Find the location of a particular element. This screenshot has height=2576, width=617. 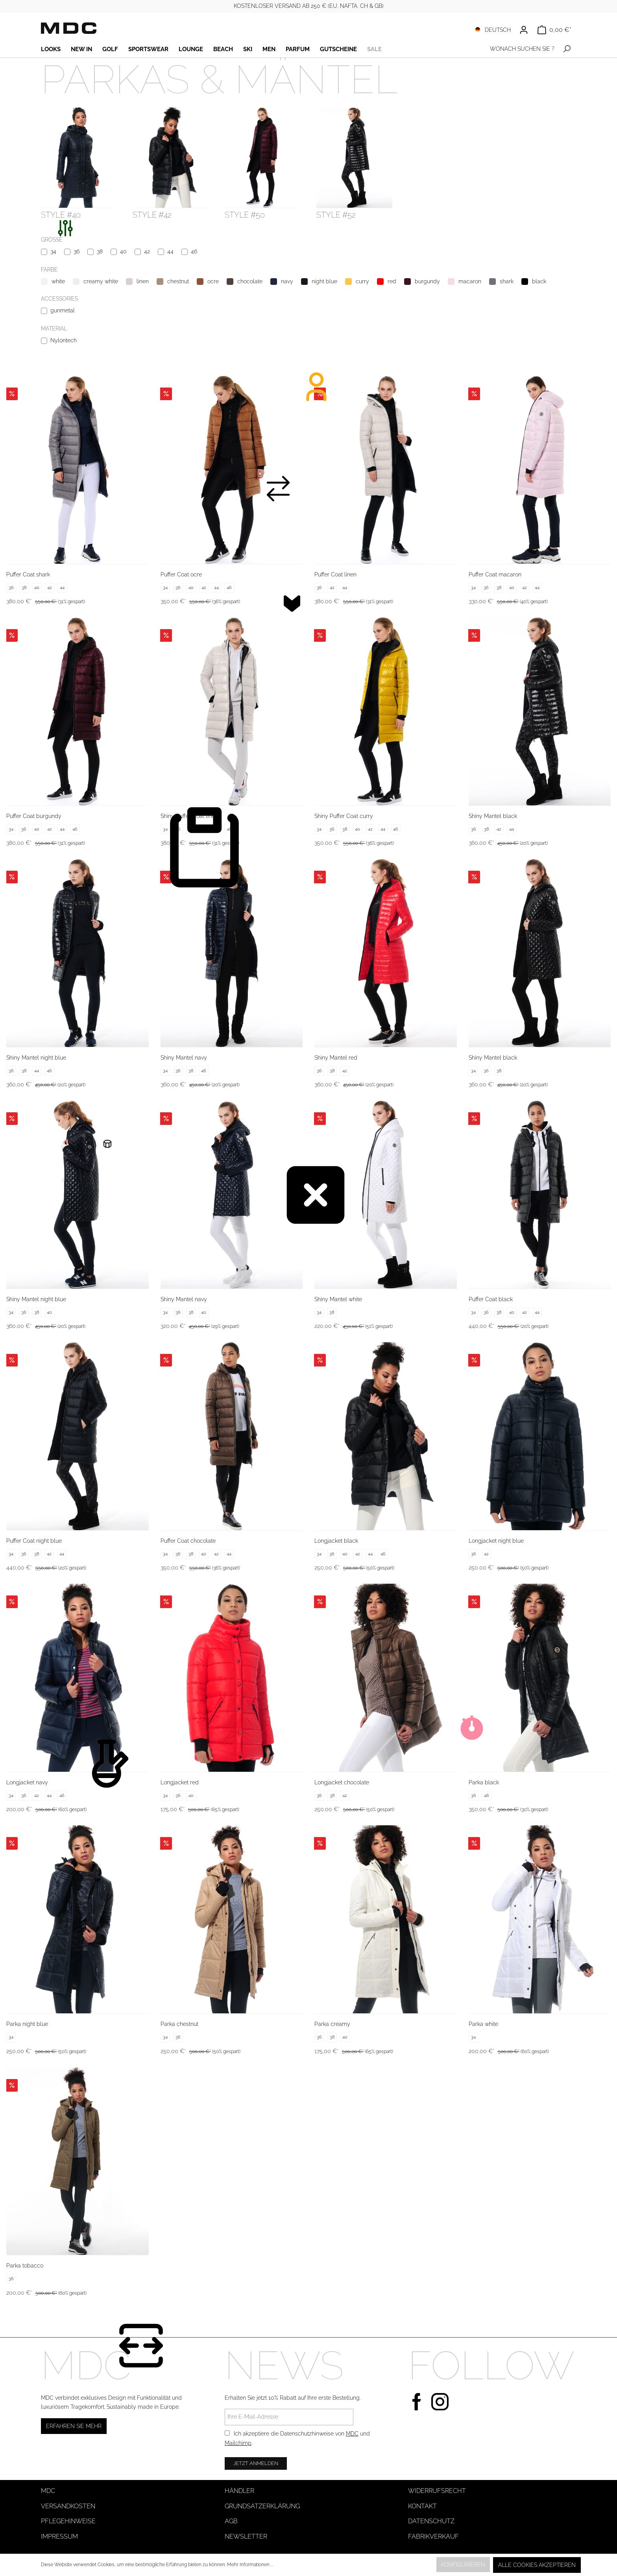

view 3D object or shape is located at coordinates (107, 1144).